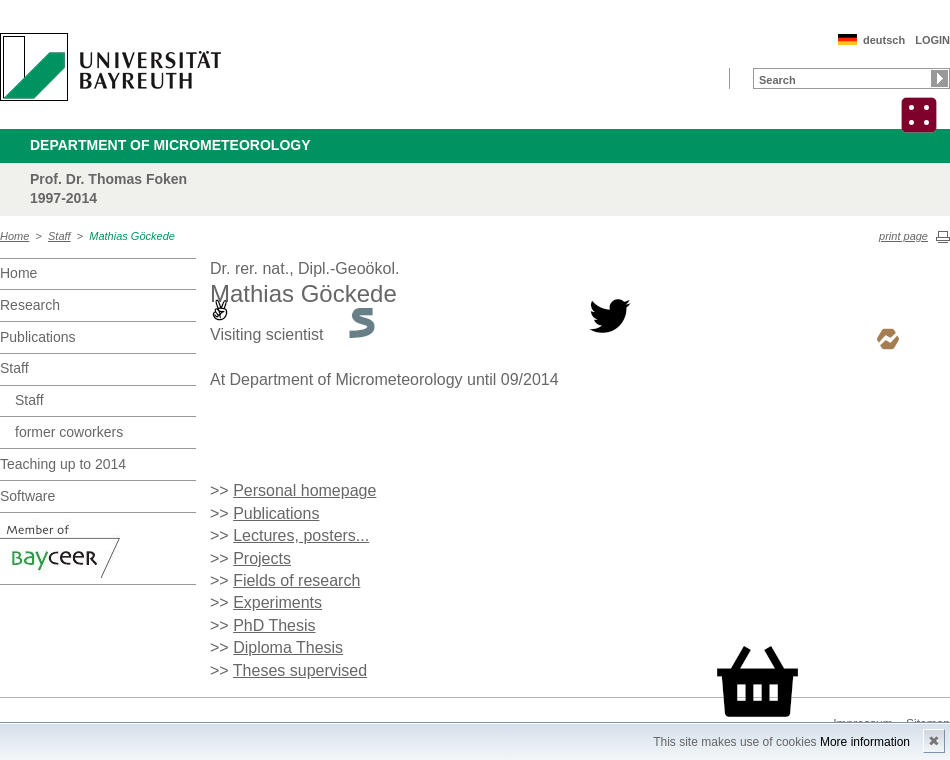 This screenshot has width=950, height=760. I want to click on view your shopping basket, so click(757, 680).